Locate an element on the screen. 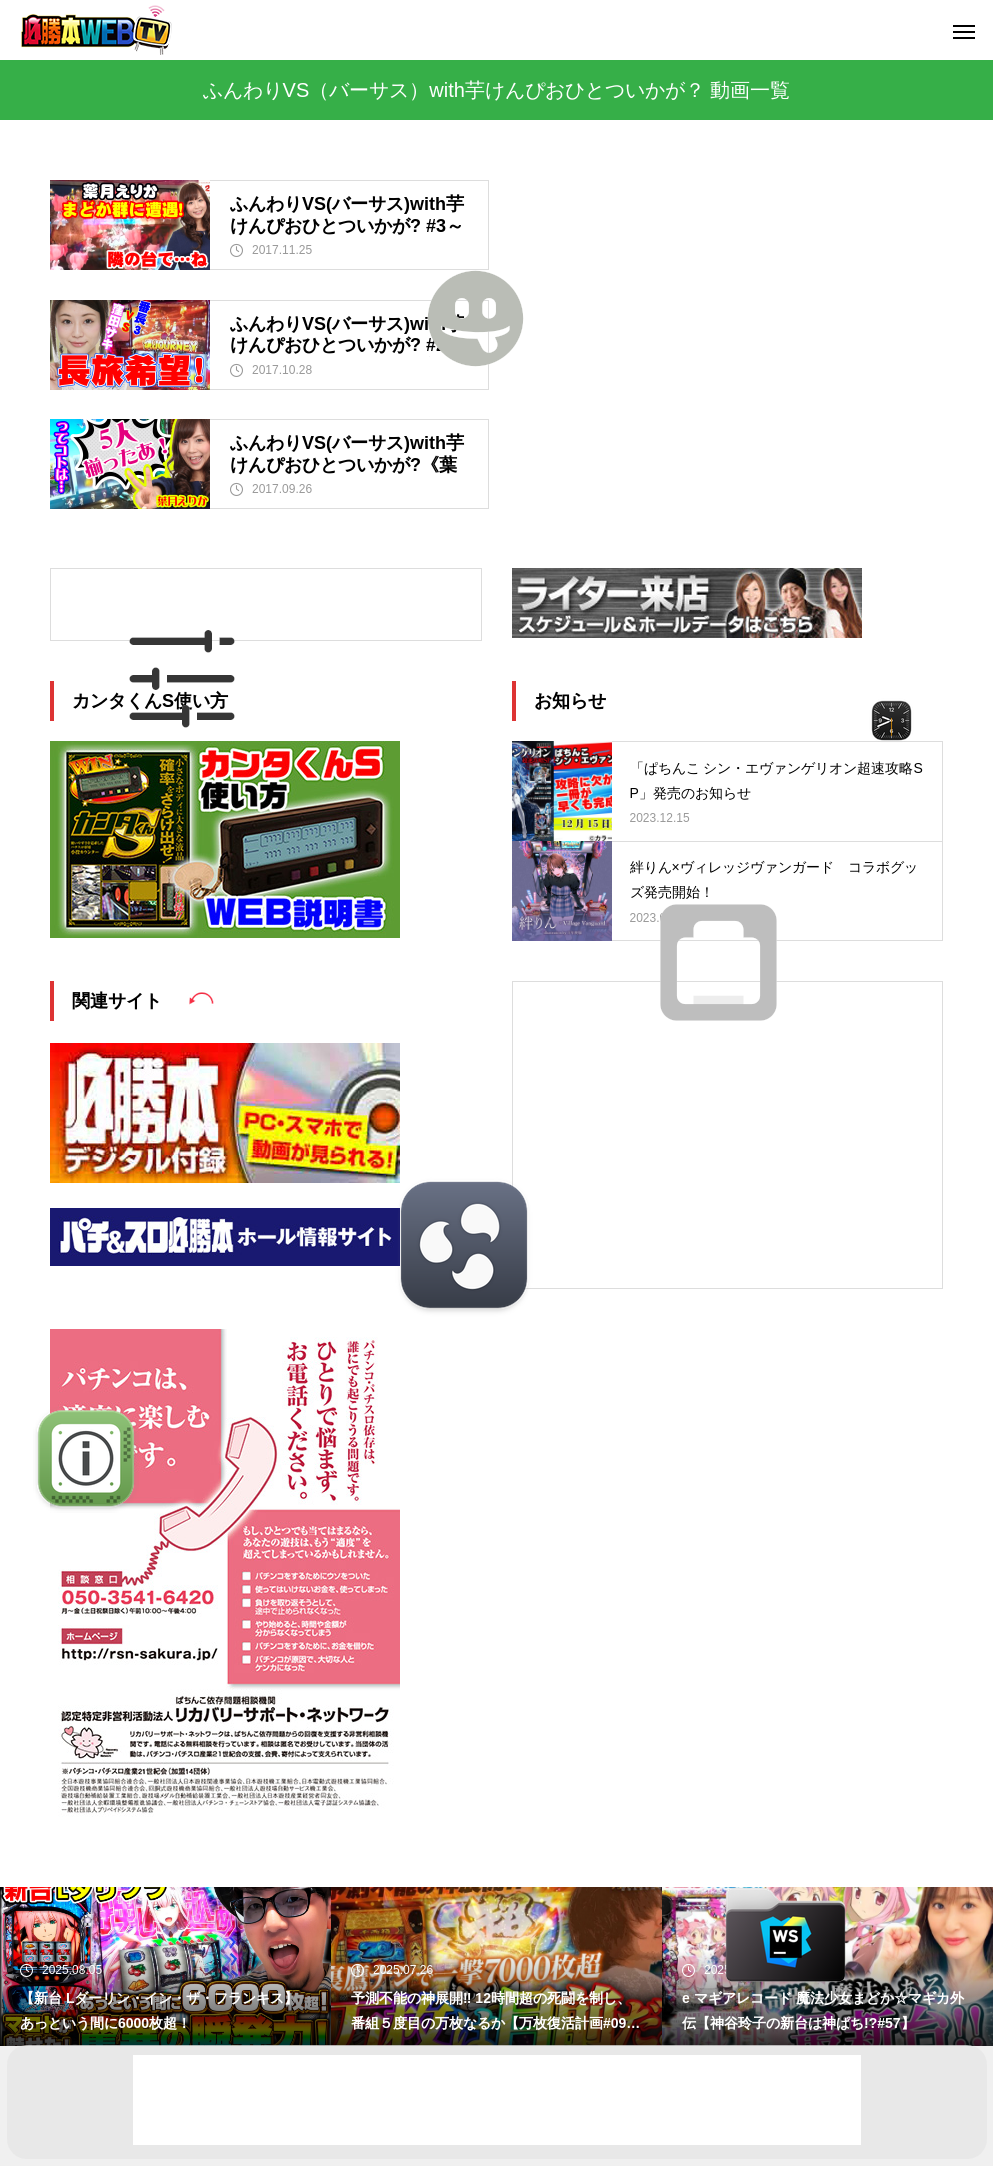  emoji reaction showing playful or teasing mood is located at coordinates (475, 318).